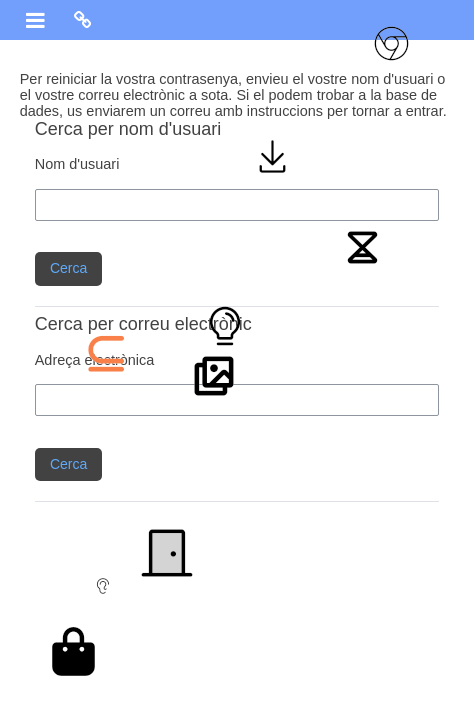  I want to click on open Google Chrome browser, so click(391, 43).